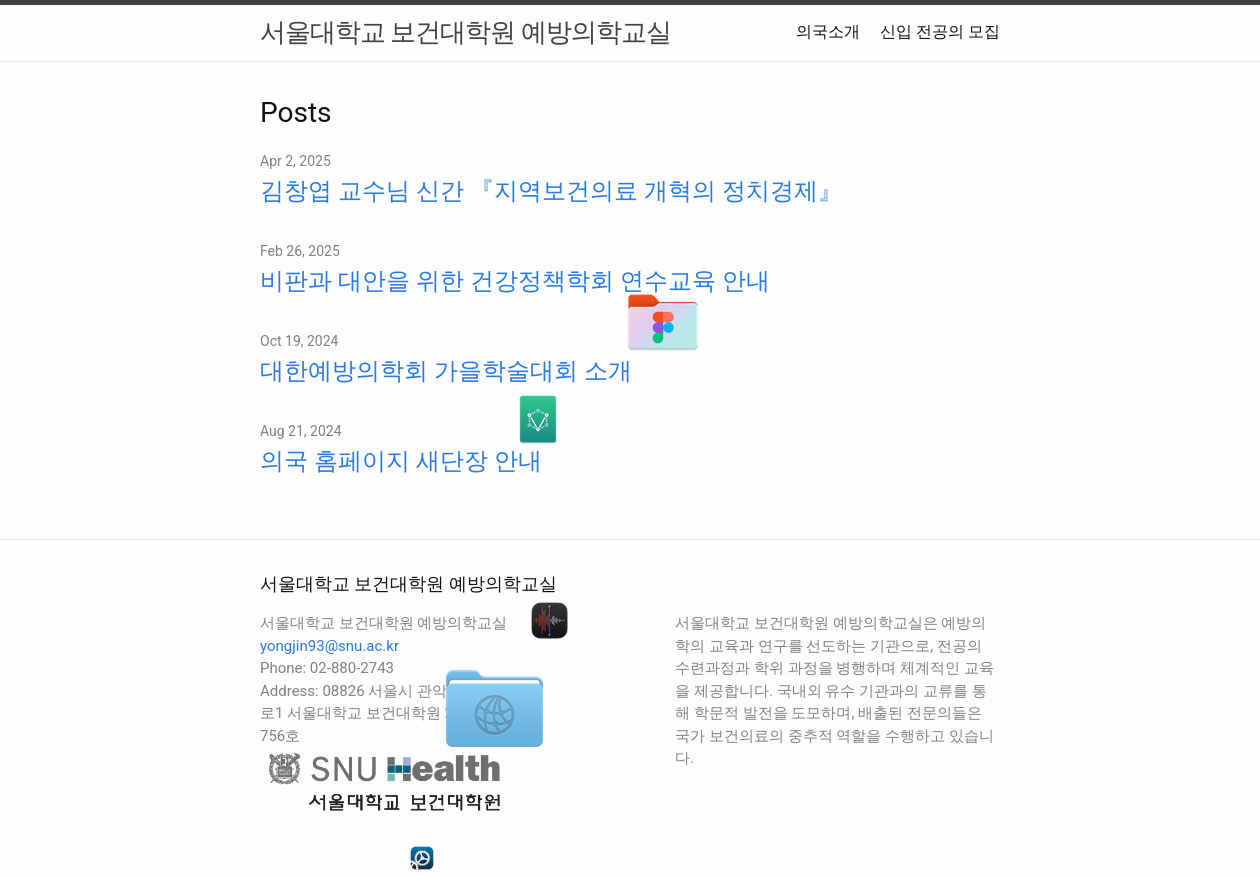 The width and height of the screenshot is (1260, 877). What do you see at coordinates (494, 708) in the screenshot?
I see `folder containing HTML or web-related files` at bounding box center [494, 708].